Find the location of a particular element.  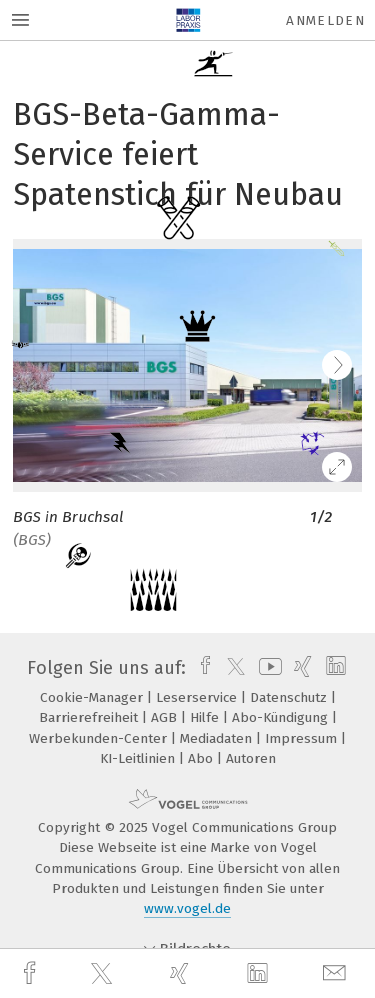

indicates a spike trap or hazard zone is located at coordinates (153, 588).